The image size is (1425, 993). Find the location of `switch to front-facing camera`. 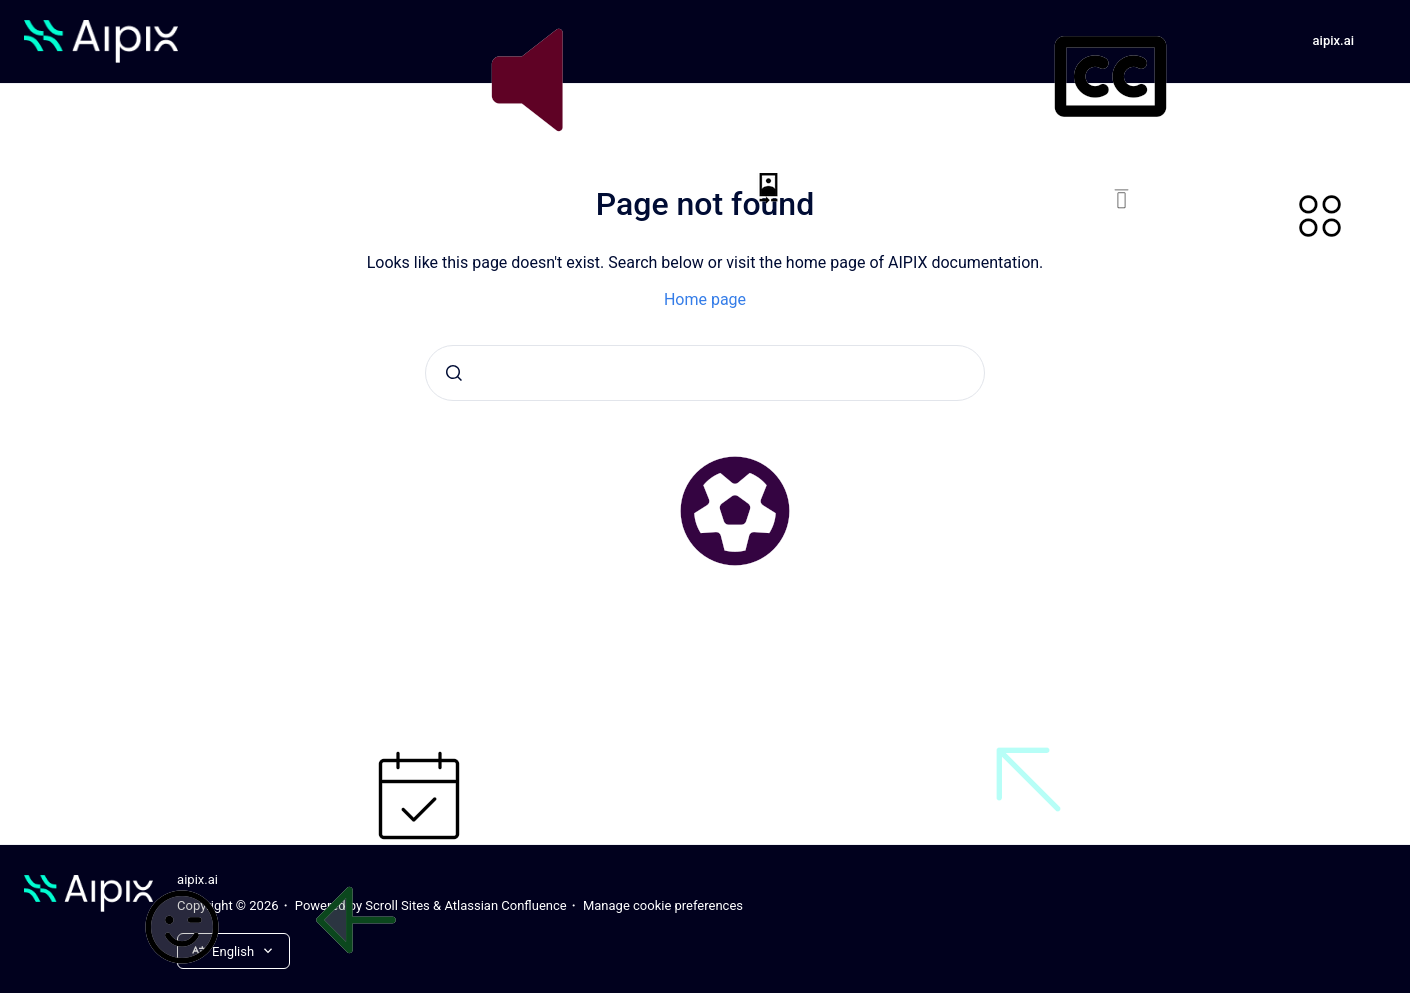

switch to front-facing camera is located at coordinates (768, 188).